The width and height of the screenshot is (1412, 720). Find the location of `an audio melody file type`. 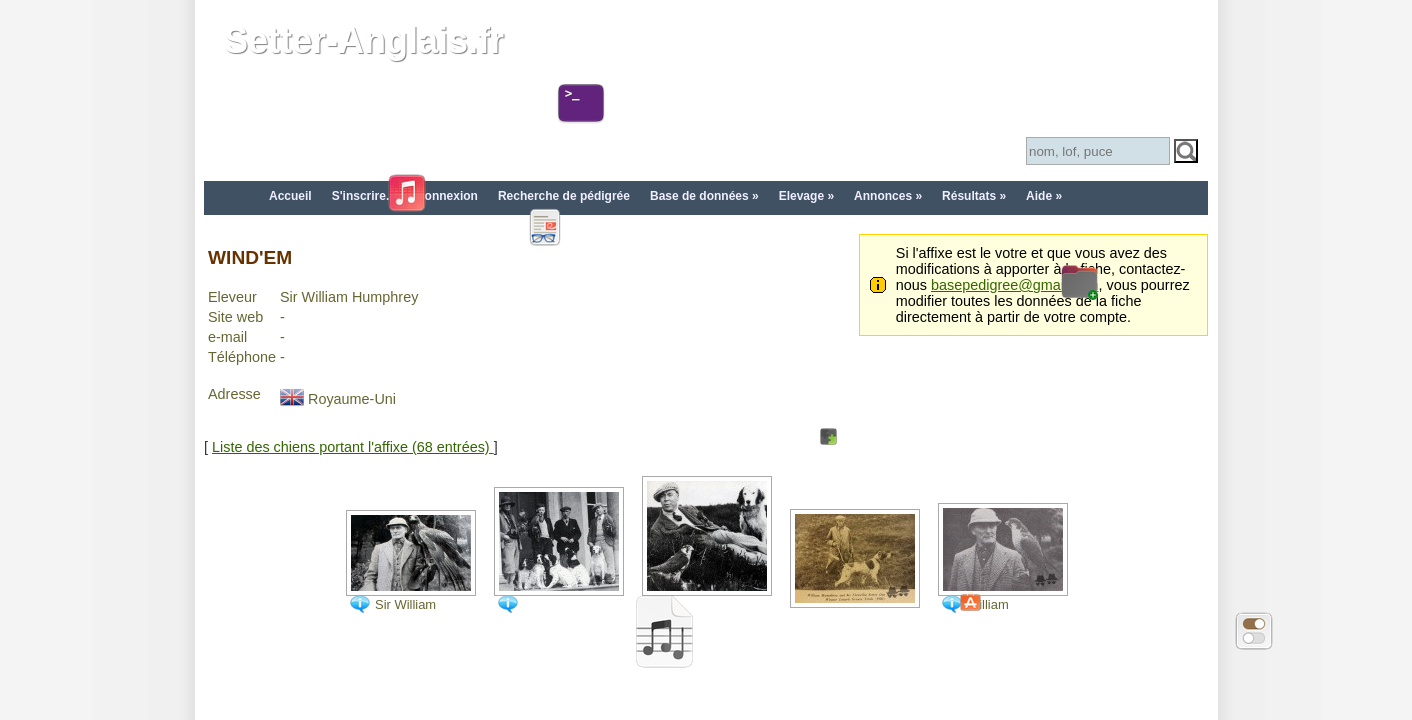

an audio melody file type is located at coordinates (664, 631).